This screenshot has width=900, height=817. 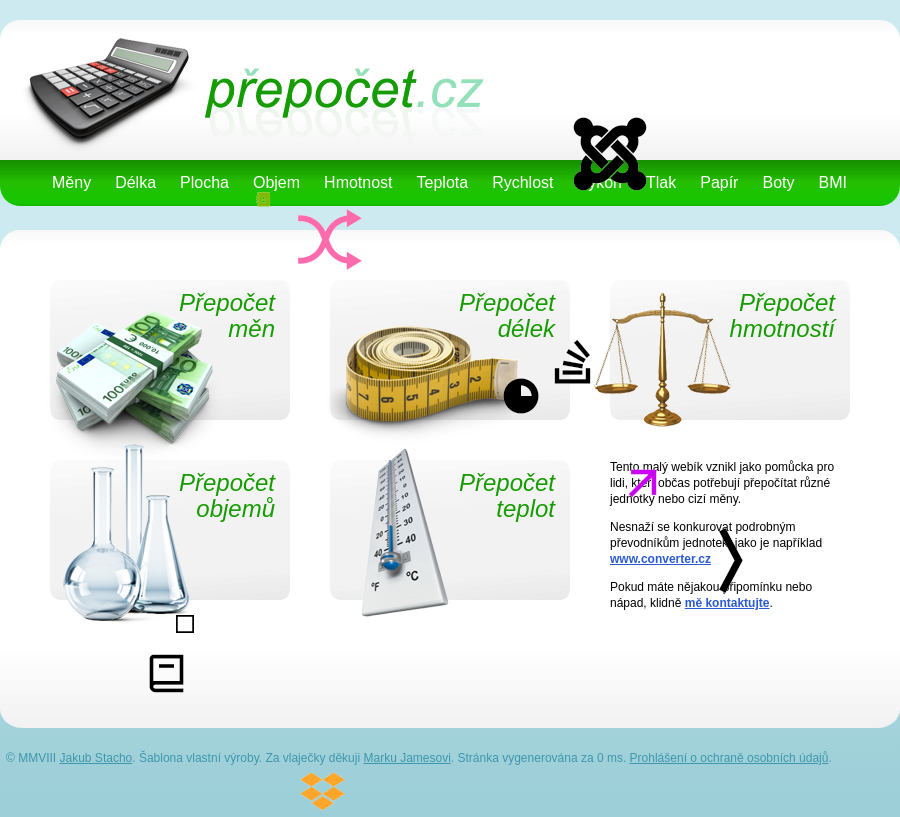 I want to click on open CodeSandbox development environment, so click(x=185, y=624).